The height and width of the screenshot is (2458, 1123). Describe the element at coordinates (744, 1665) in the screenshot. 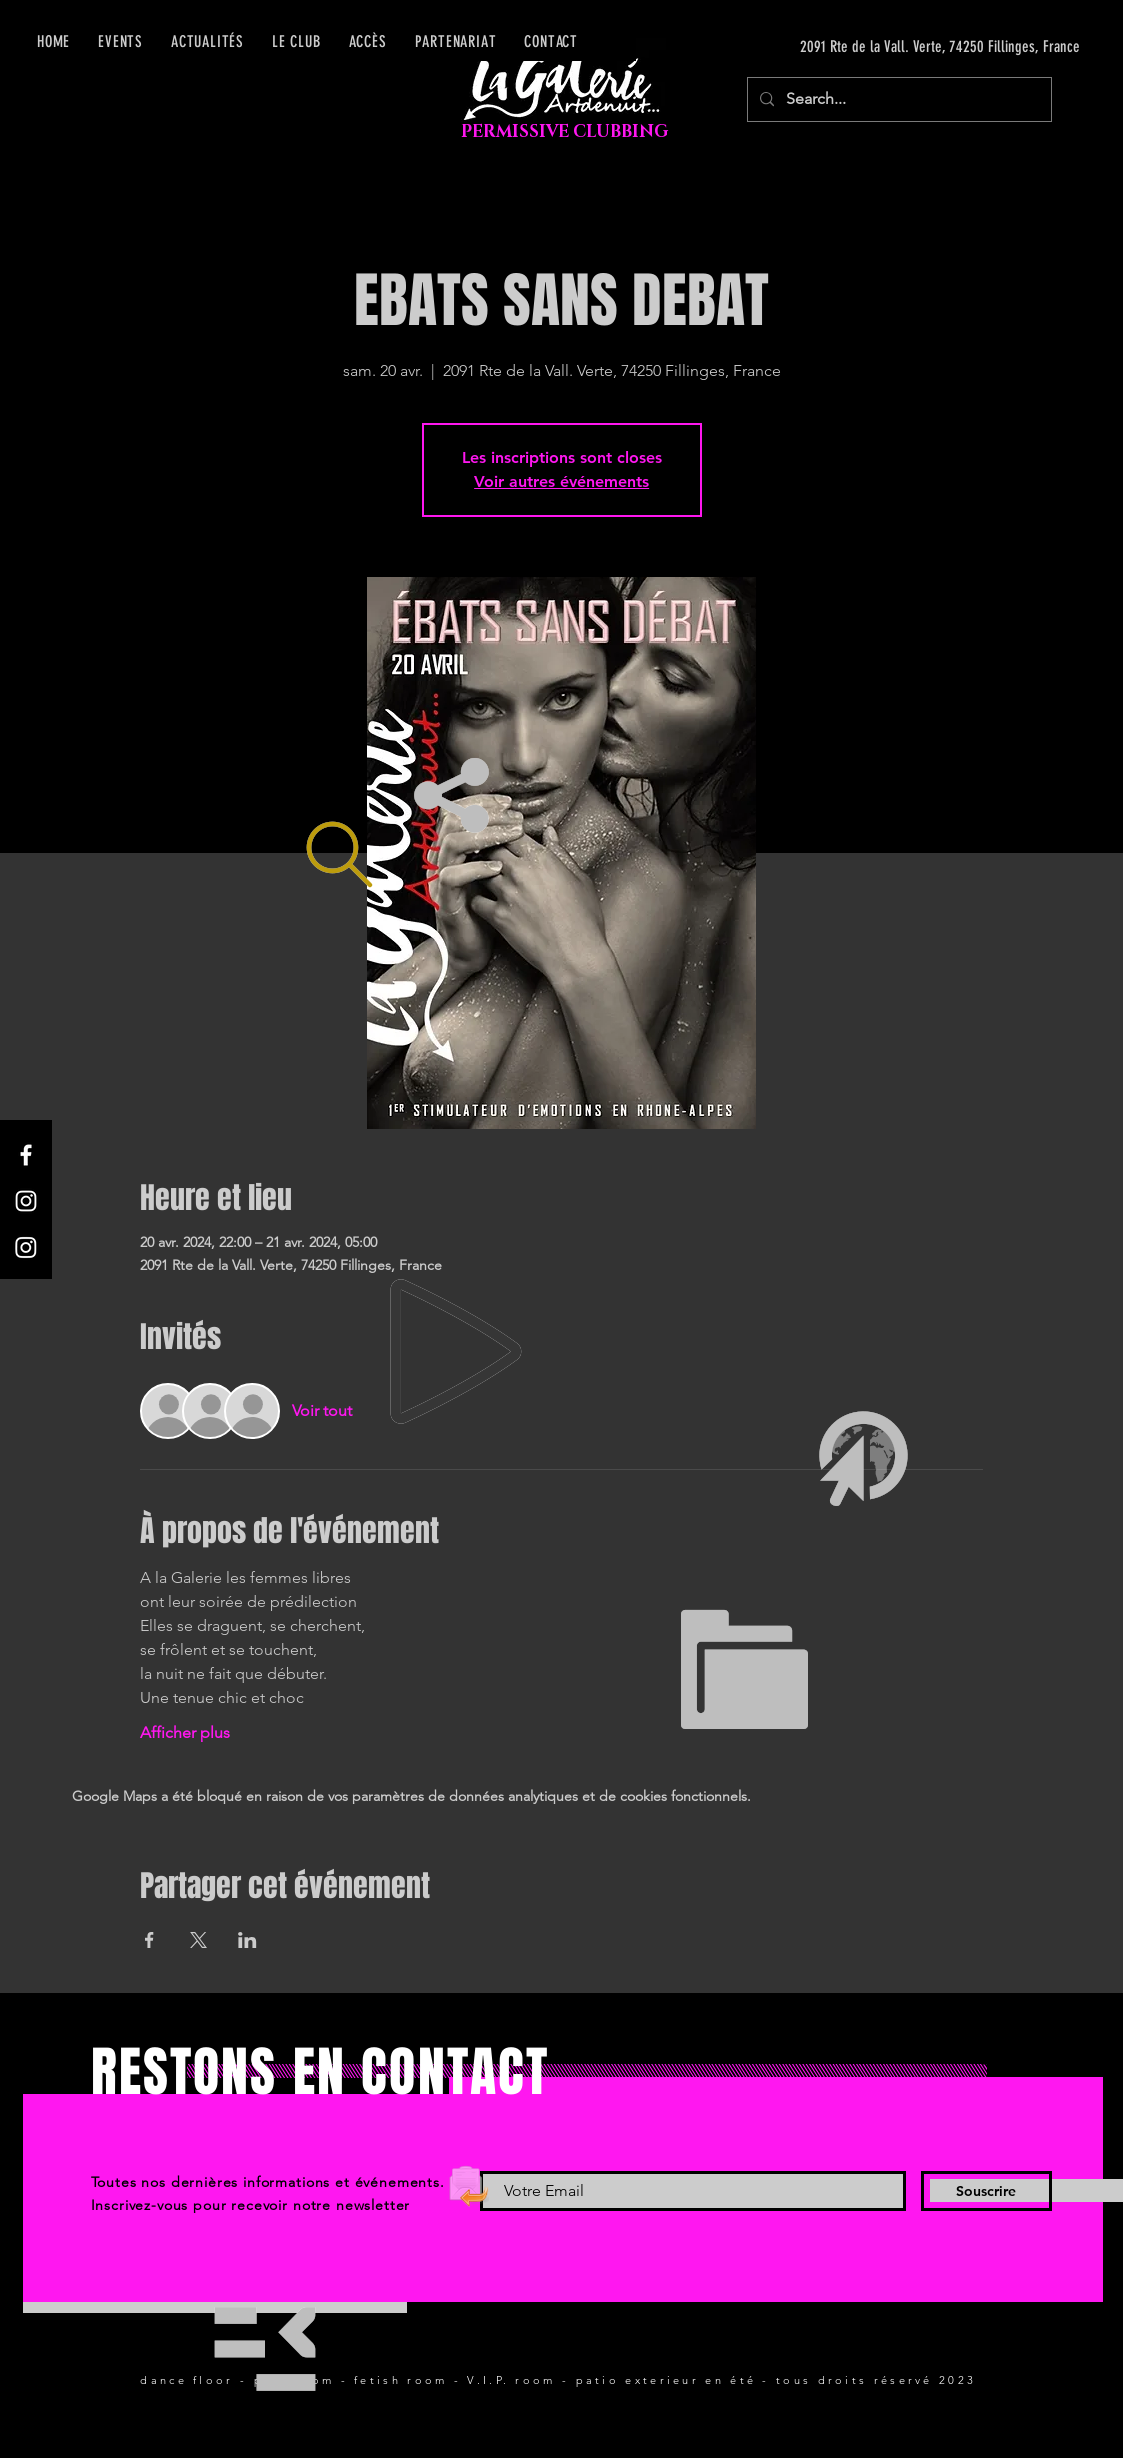

I see `open folder or directory` at that location.